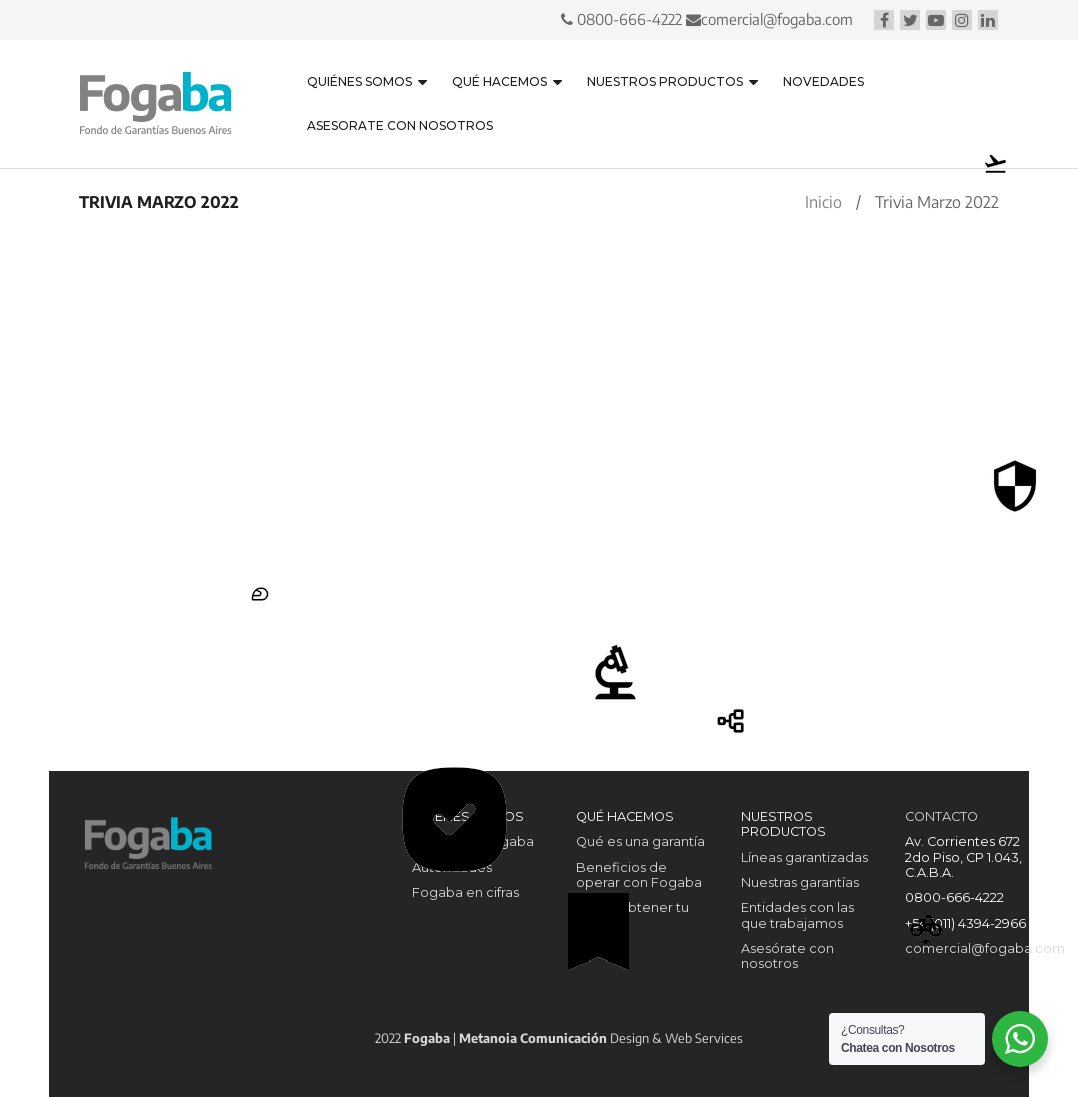 This screenshot has height=1097, width=1078. Describe the element at coordinates (732, 721) in the screenshot. I see `view hierarchical data structure` at that location.